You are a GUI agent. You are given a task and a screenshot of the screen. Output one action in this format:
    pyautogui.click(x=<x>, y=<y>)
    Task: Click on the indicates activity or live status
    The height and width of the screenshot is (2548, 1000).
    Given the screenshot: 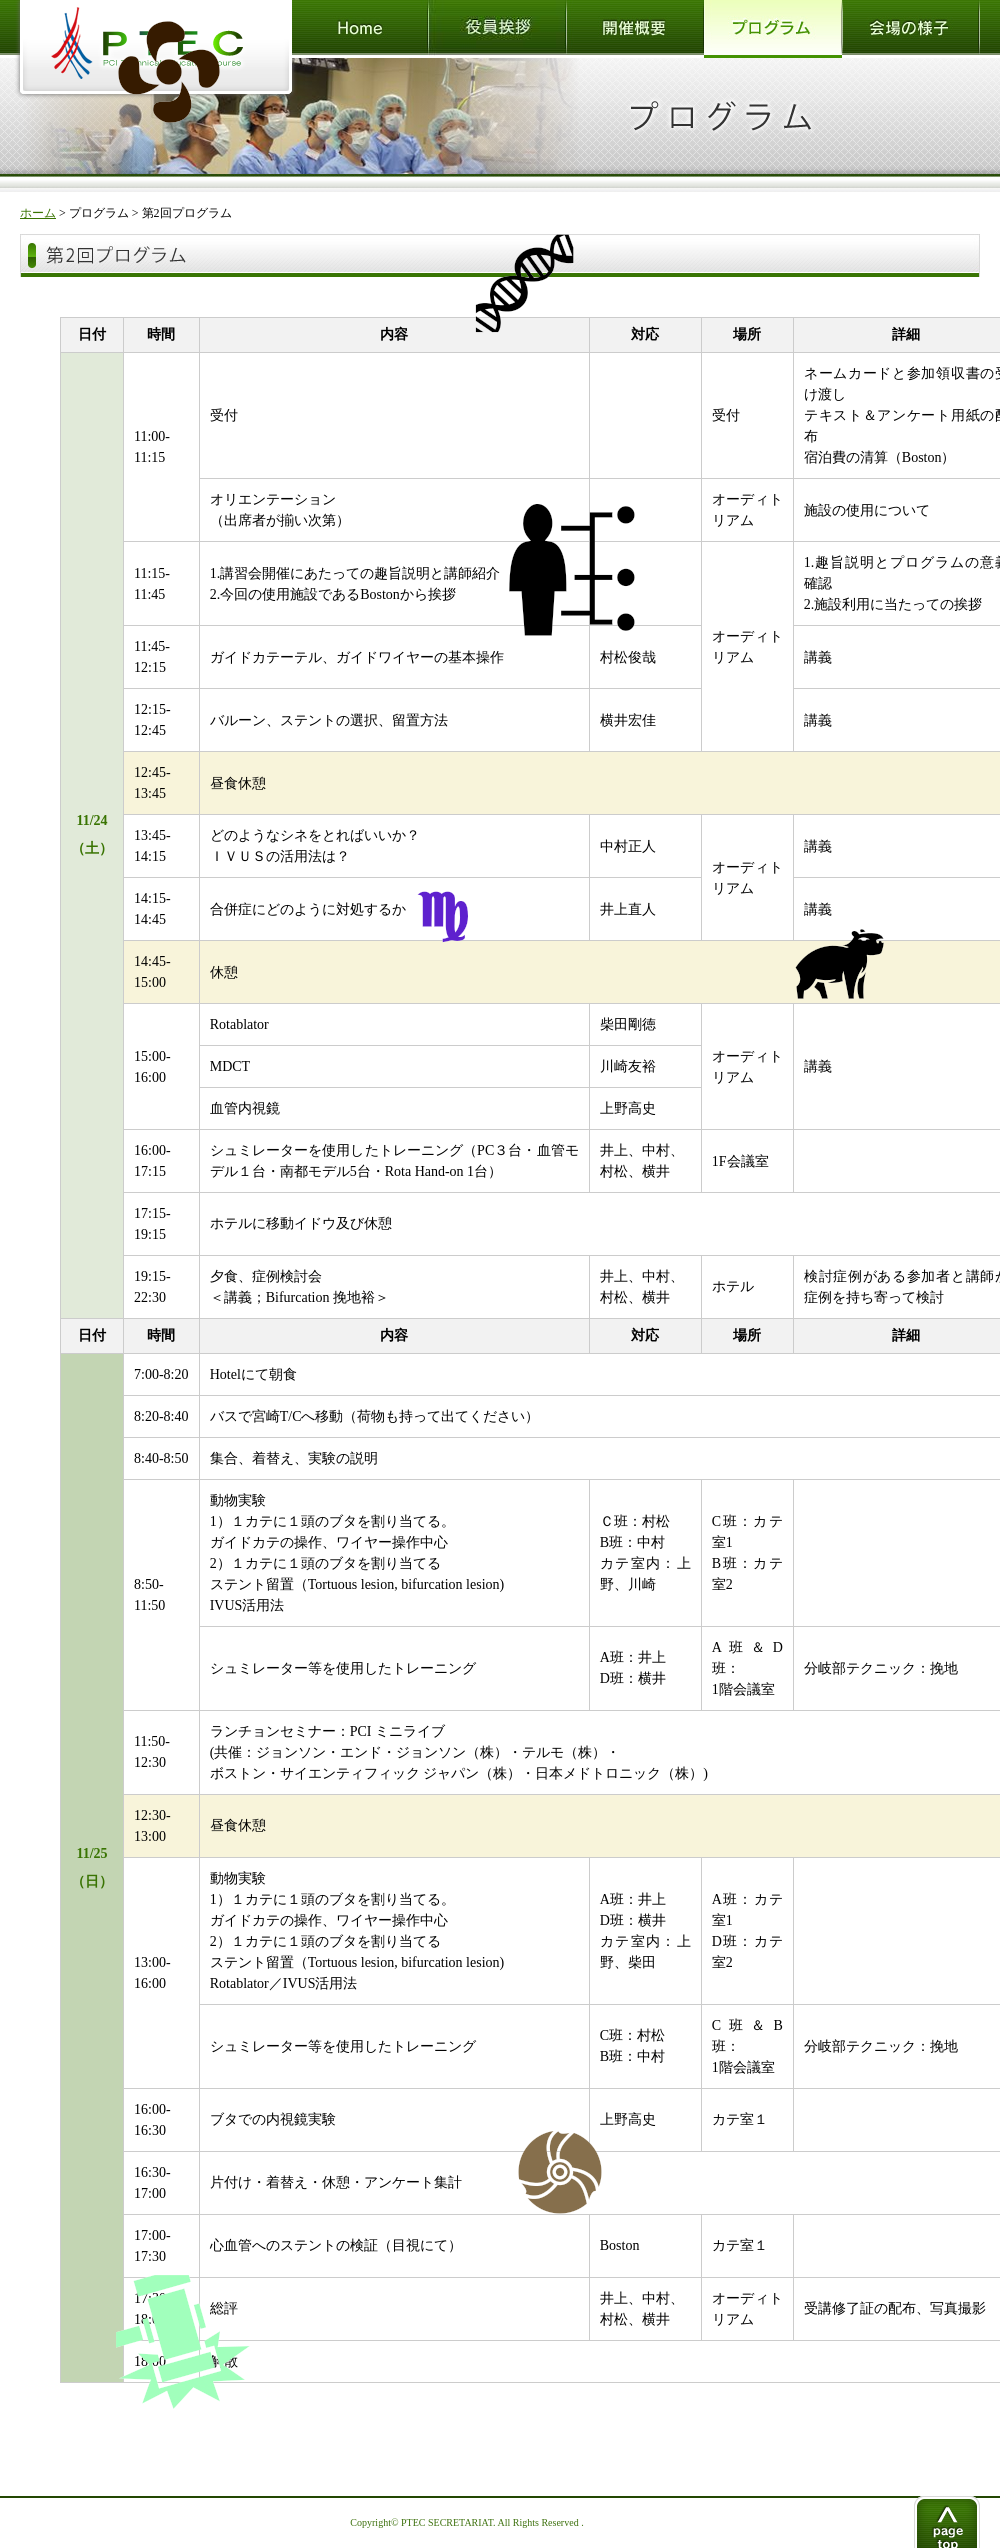 What is the action you would take?
    pyautogui.click(x=169, y=72)
    